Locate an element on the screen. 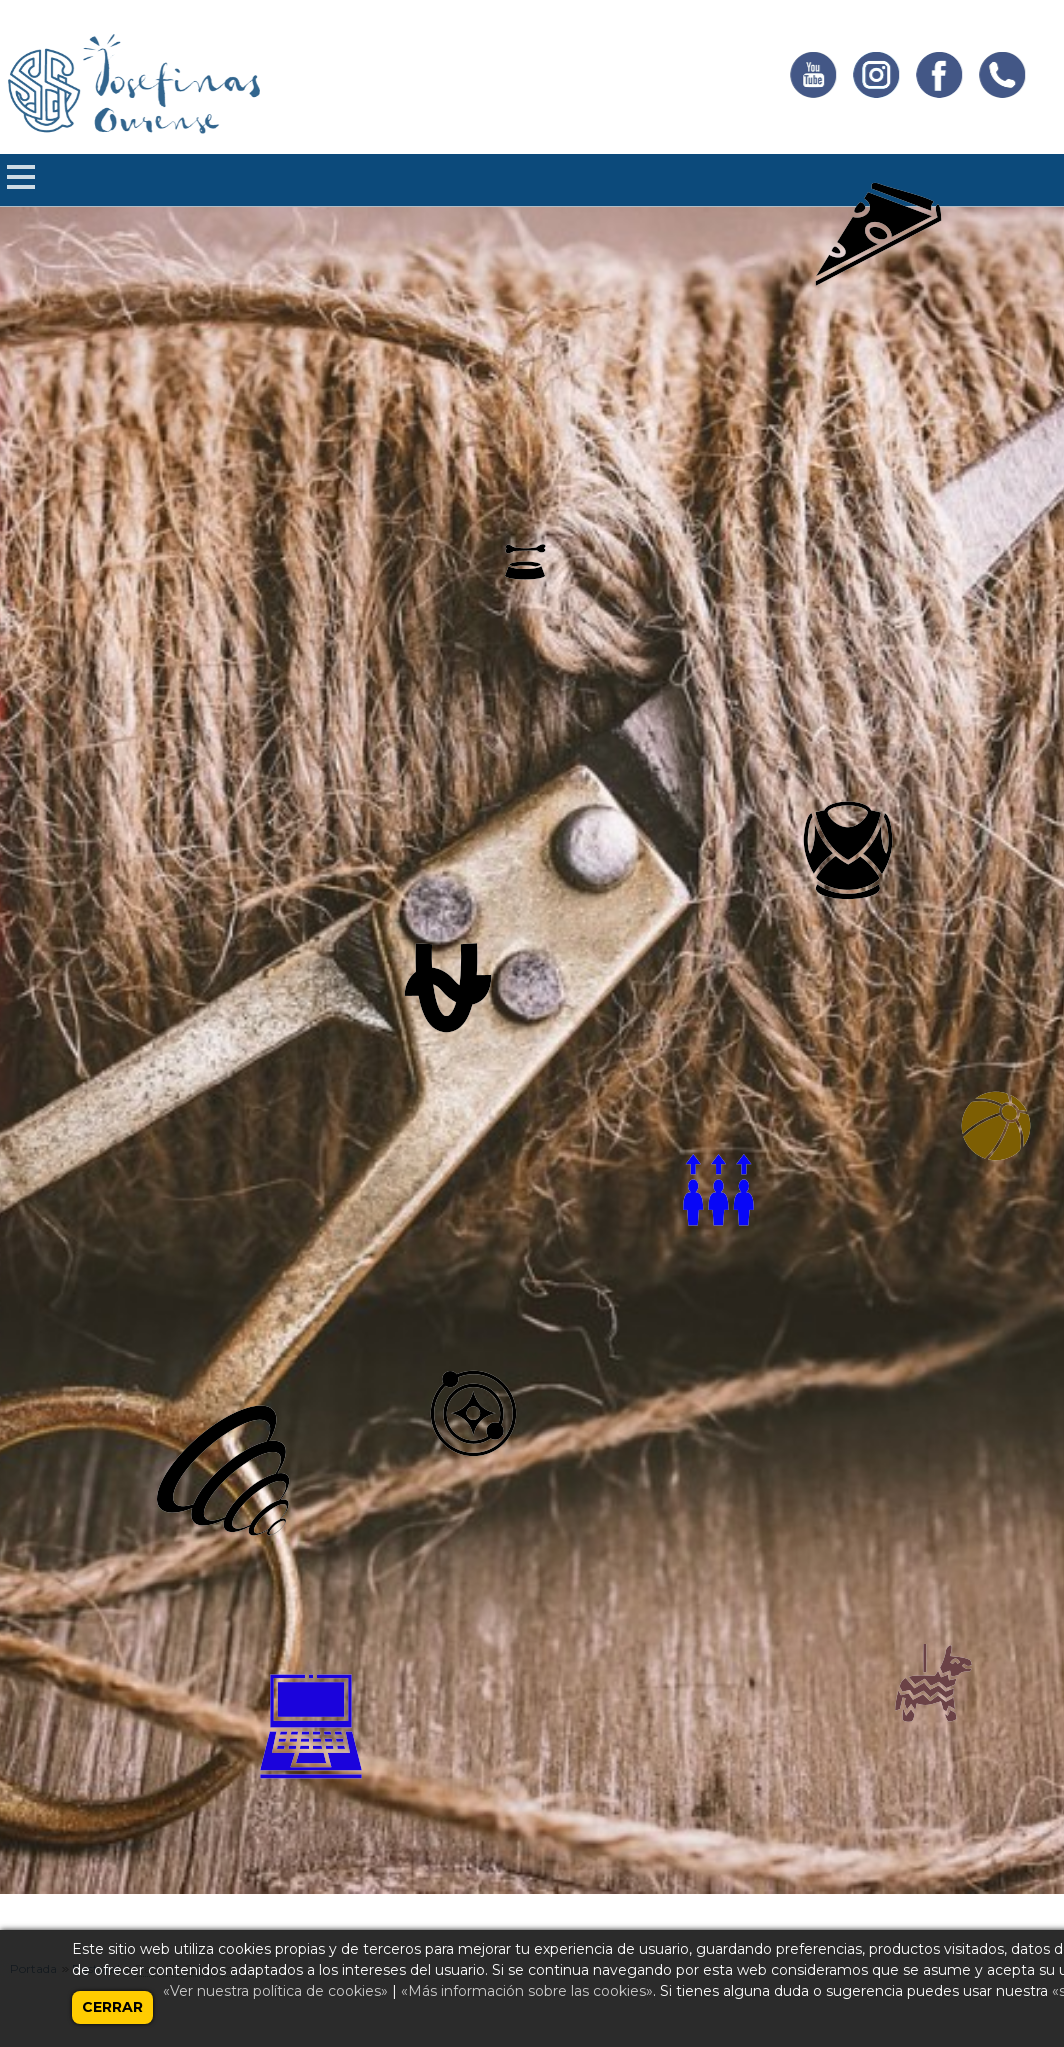 The height and width of the screenshot is (2047, 1064). select chest armor or torso protection is located at coordinates (847, 850).